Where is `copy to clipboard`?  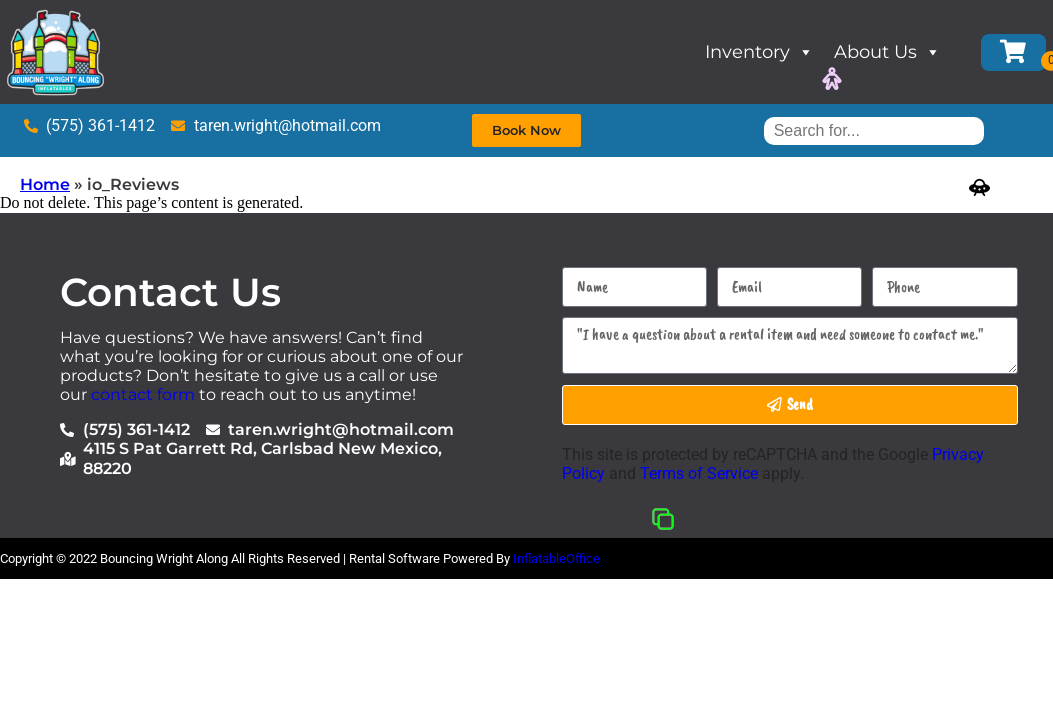 copy to clipboard is located at coordinates (663, 519).